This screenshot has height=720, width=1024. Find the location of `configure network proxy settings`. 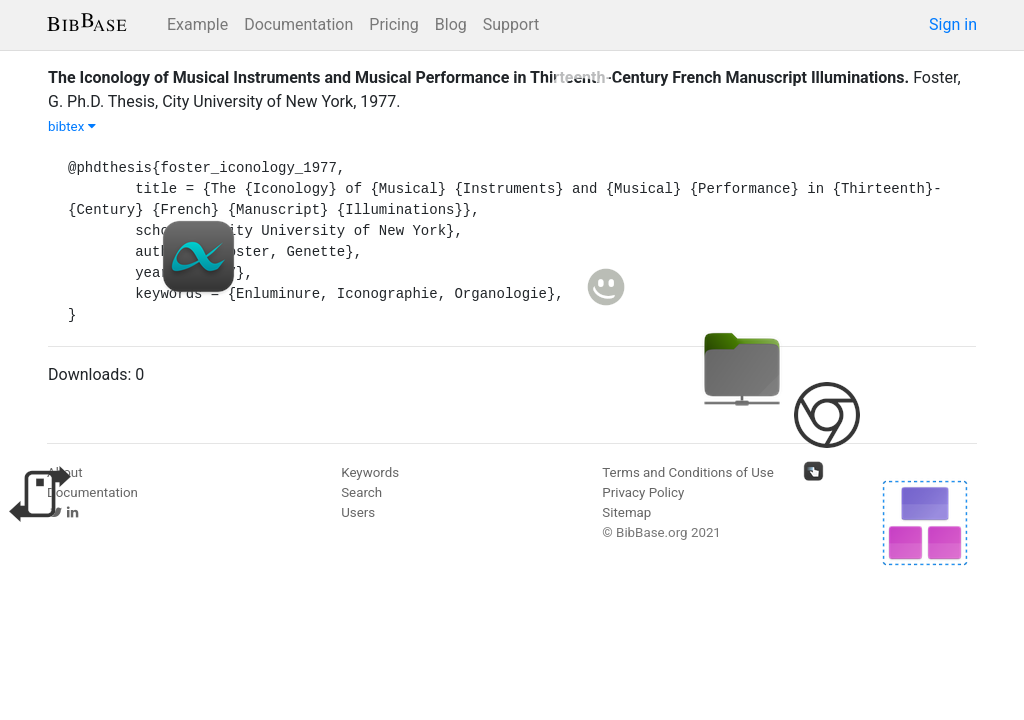

configure network proxy settings is located at coordinates (40, 494).